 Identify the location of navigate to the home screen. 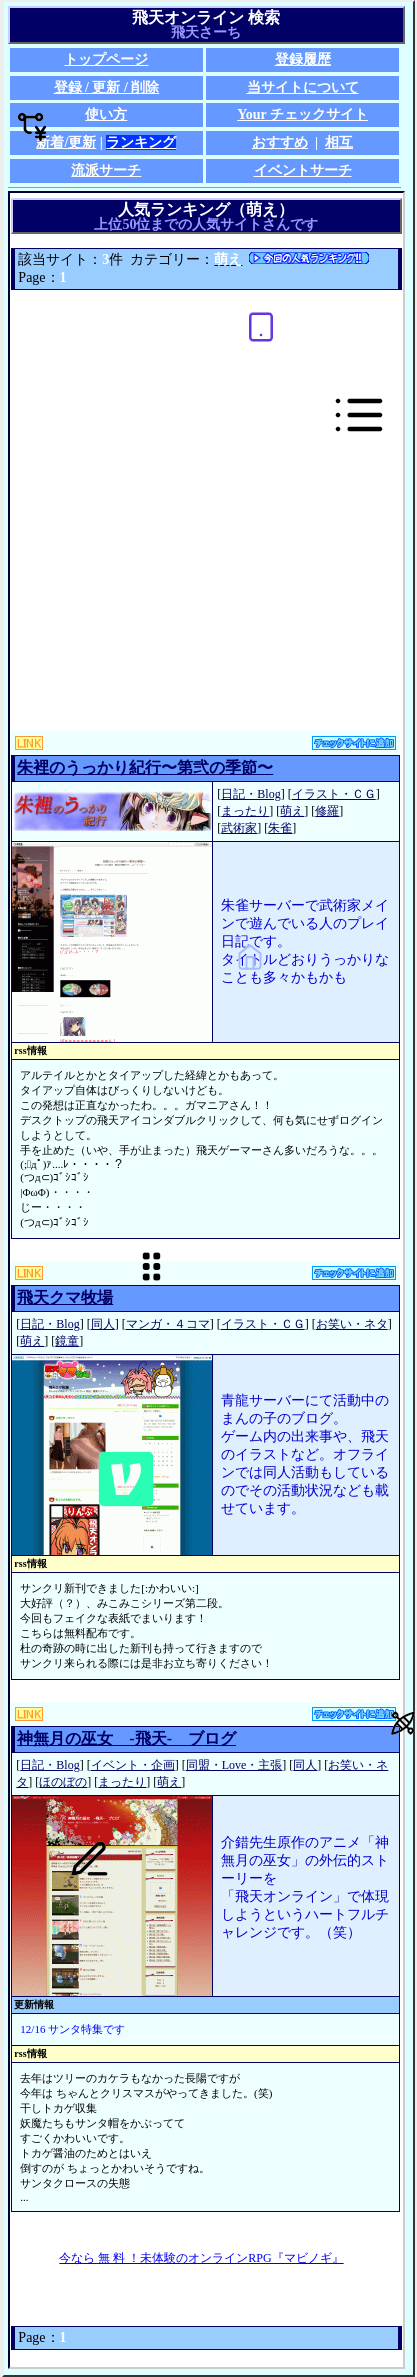
(250, 957).